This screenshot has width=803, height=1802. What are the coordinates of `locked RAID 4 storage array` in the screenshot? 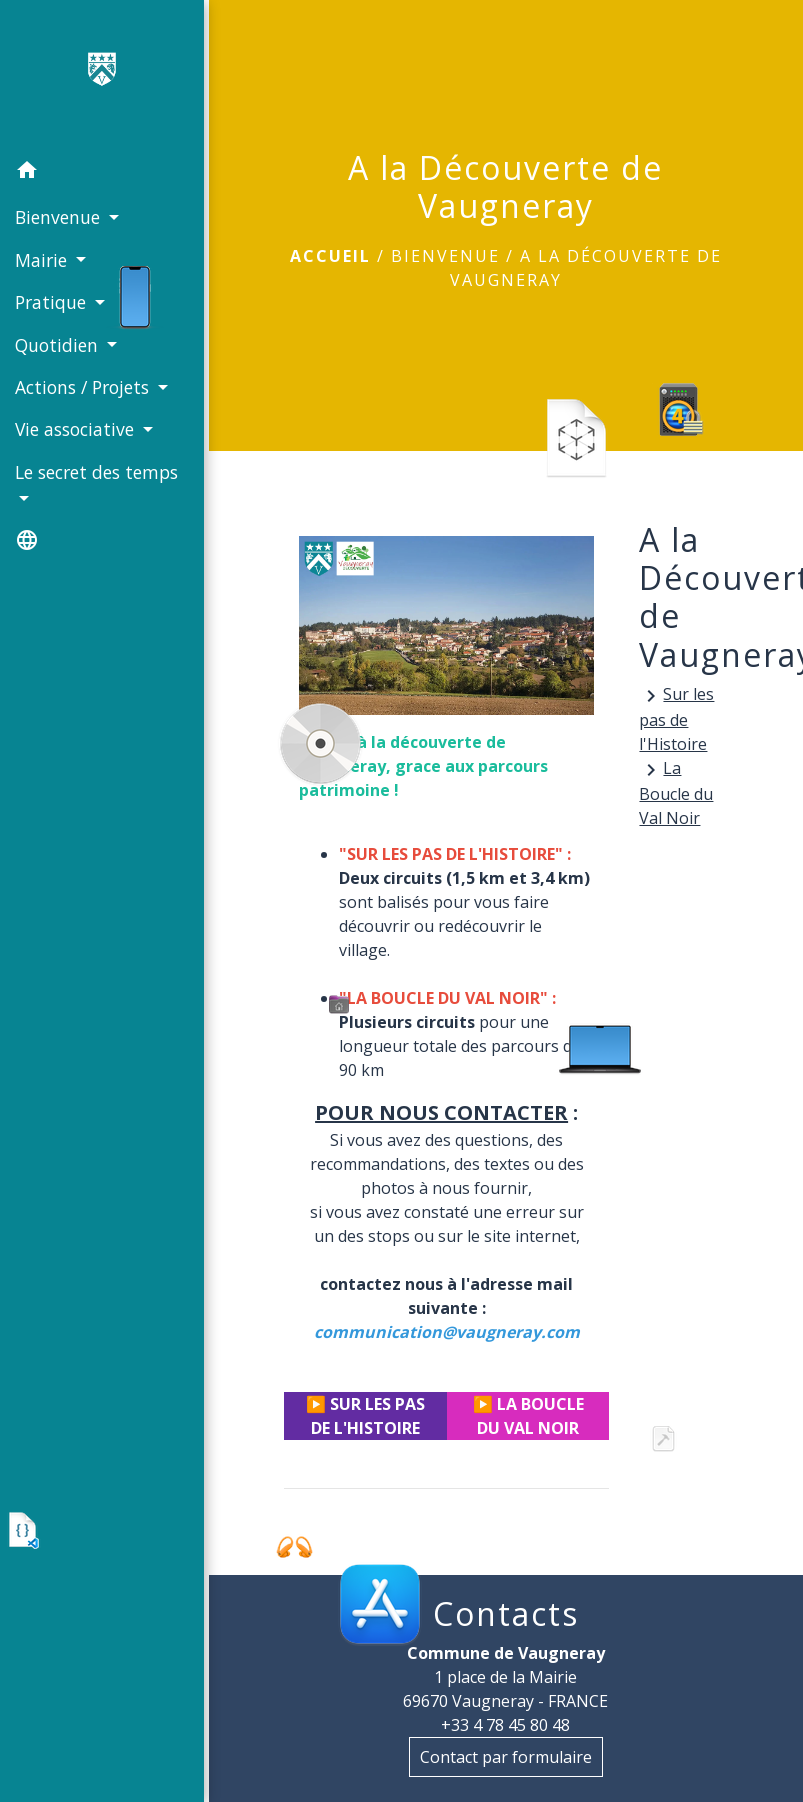 It's located at (678, 409).